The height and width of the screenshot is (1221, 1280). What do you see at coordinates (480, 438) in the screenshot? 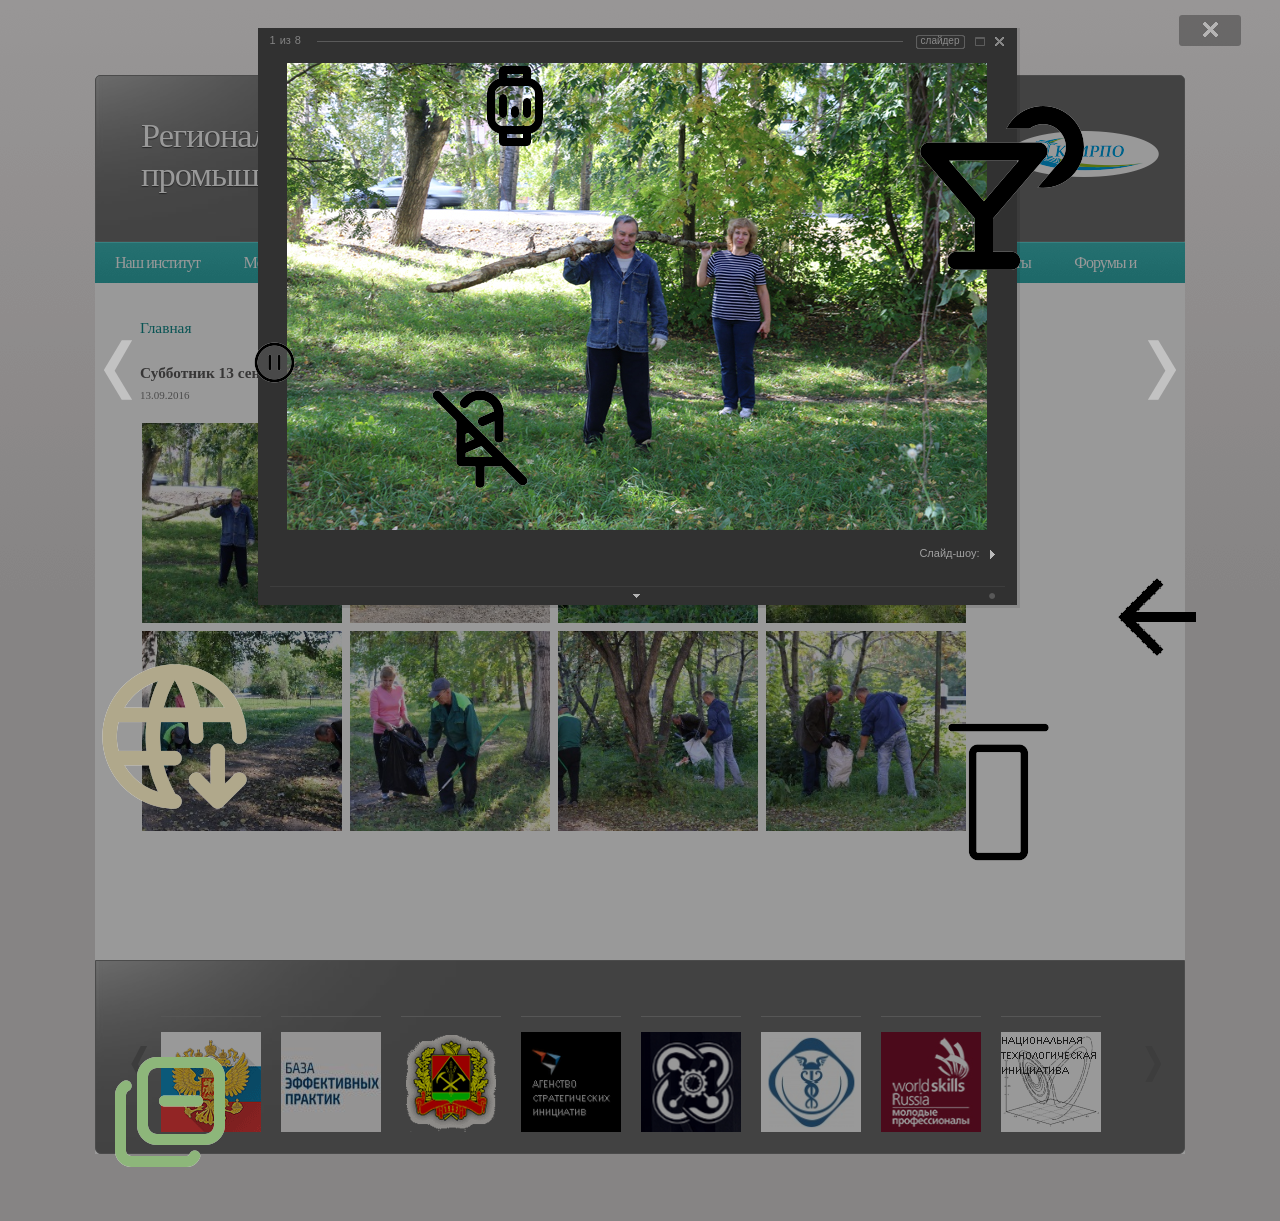
I see `ice cream unavailable or sold out` at bounding box center [480, 438].